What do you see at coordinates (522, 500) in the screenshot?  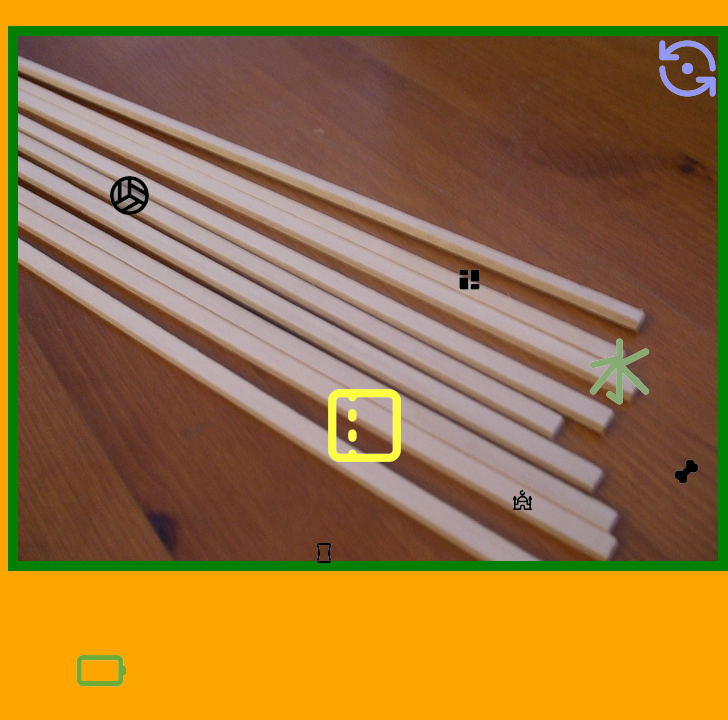 I see `indicates a mosque or islamic place of worship` at bounding box center [522, 500].